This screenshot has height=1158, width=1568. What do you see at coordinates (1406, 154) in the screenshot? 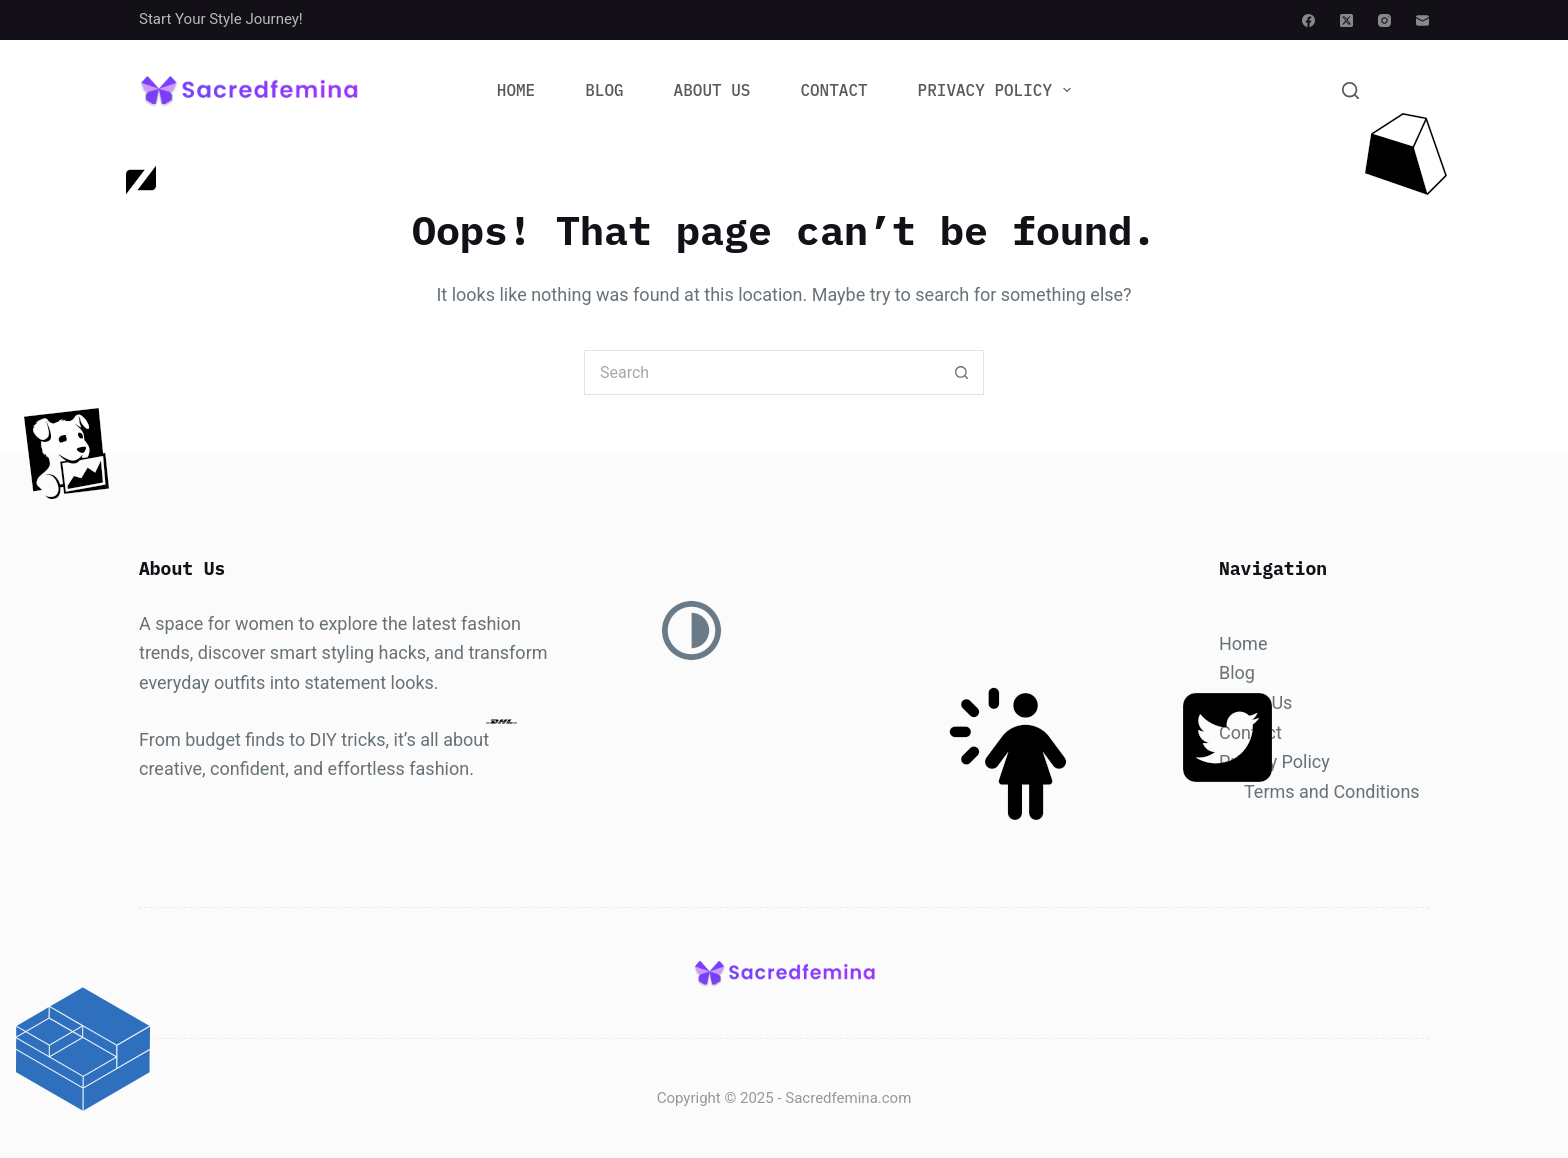
I see `gurobi optimization software logo` at bounding box center [1406, 154].